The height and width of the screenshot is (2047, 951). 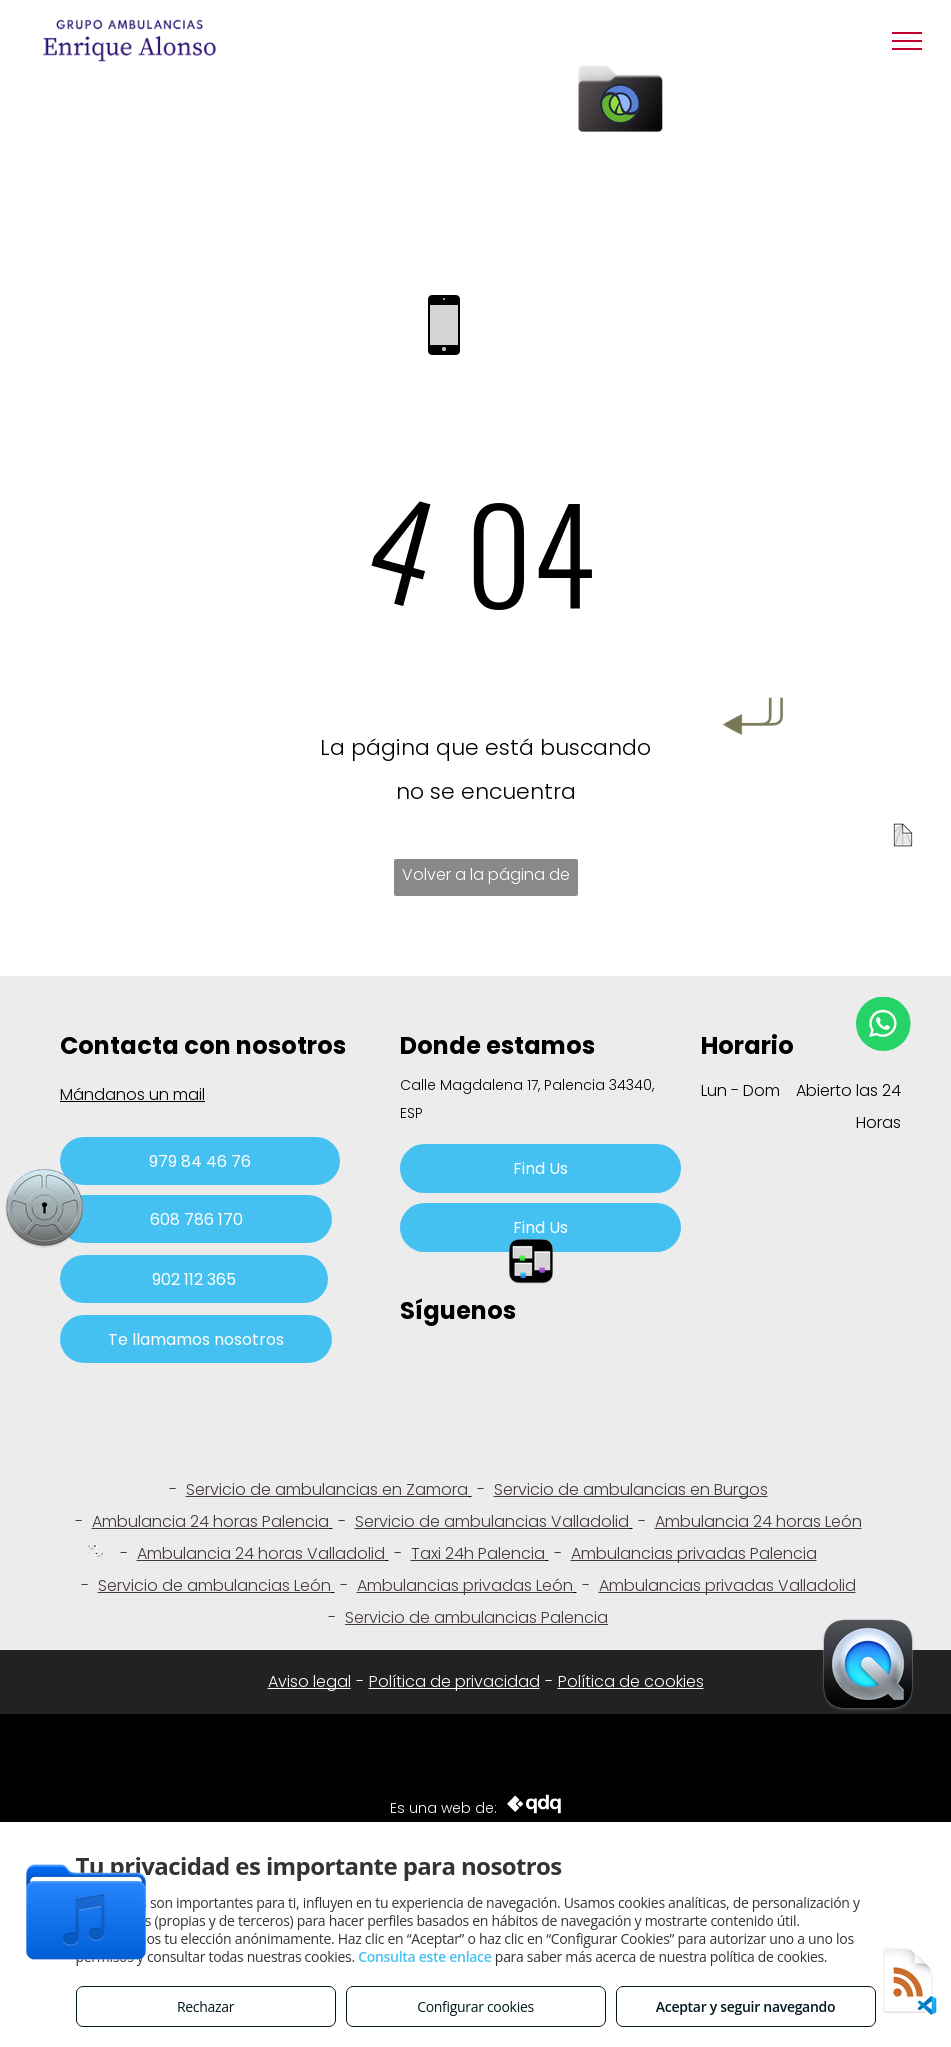 What do you see at coordinates (444, 325) in the screenshot?
I see `iPod Touch device in sidebar navigation` at bounding box center [444, 325].